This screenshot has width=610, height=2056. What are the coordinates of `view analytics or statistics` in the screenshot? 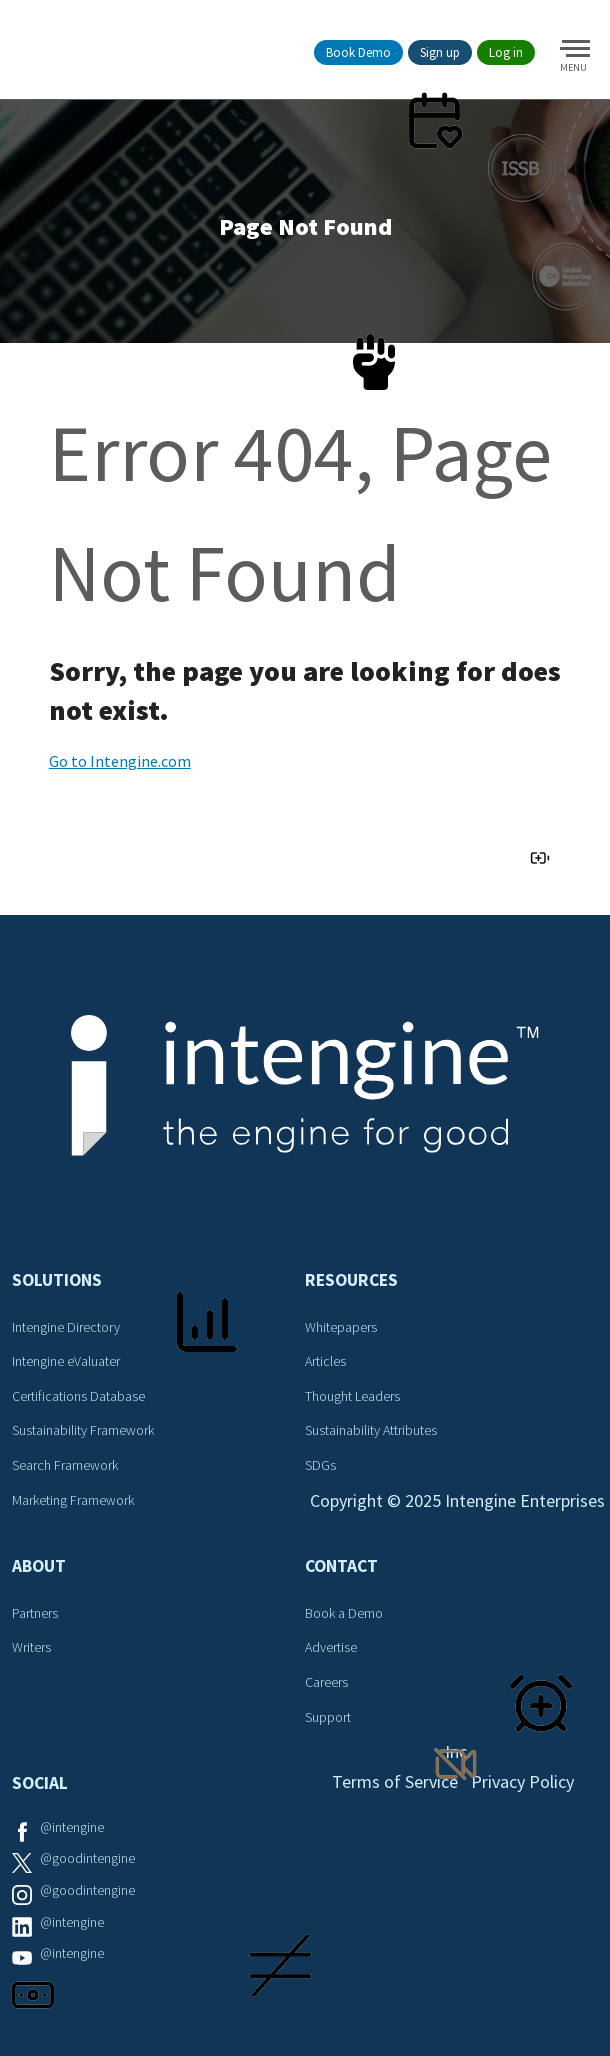 It's located at (207, 1322).